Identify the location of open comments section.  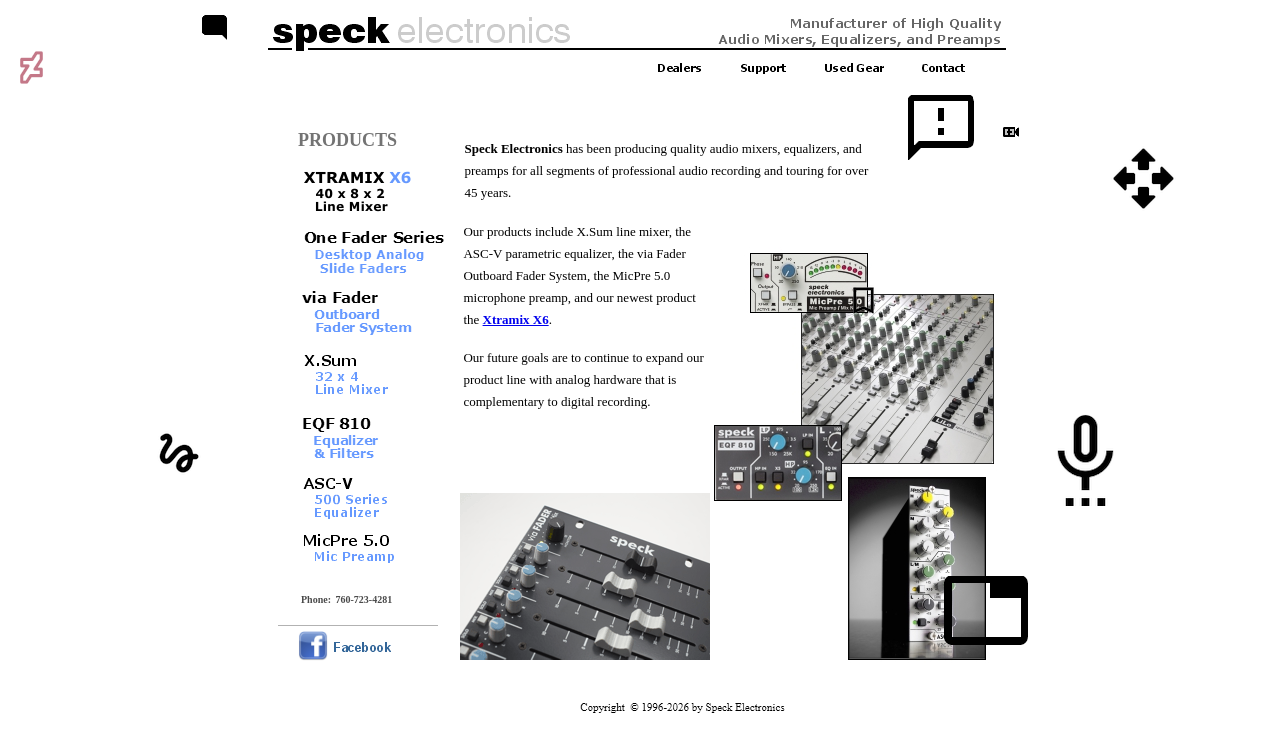
(214, 27).